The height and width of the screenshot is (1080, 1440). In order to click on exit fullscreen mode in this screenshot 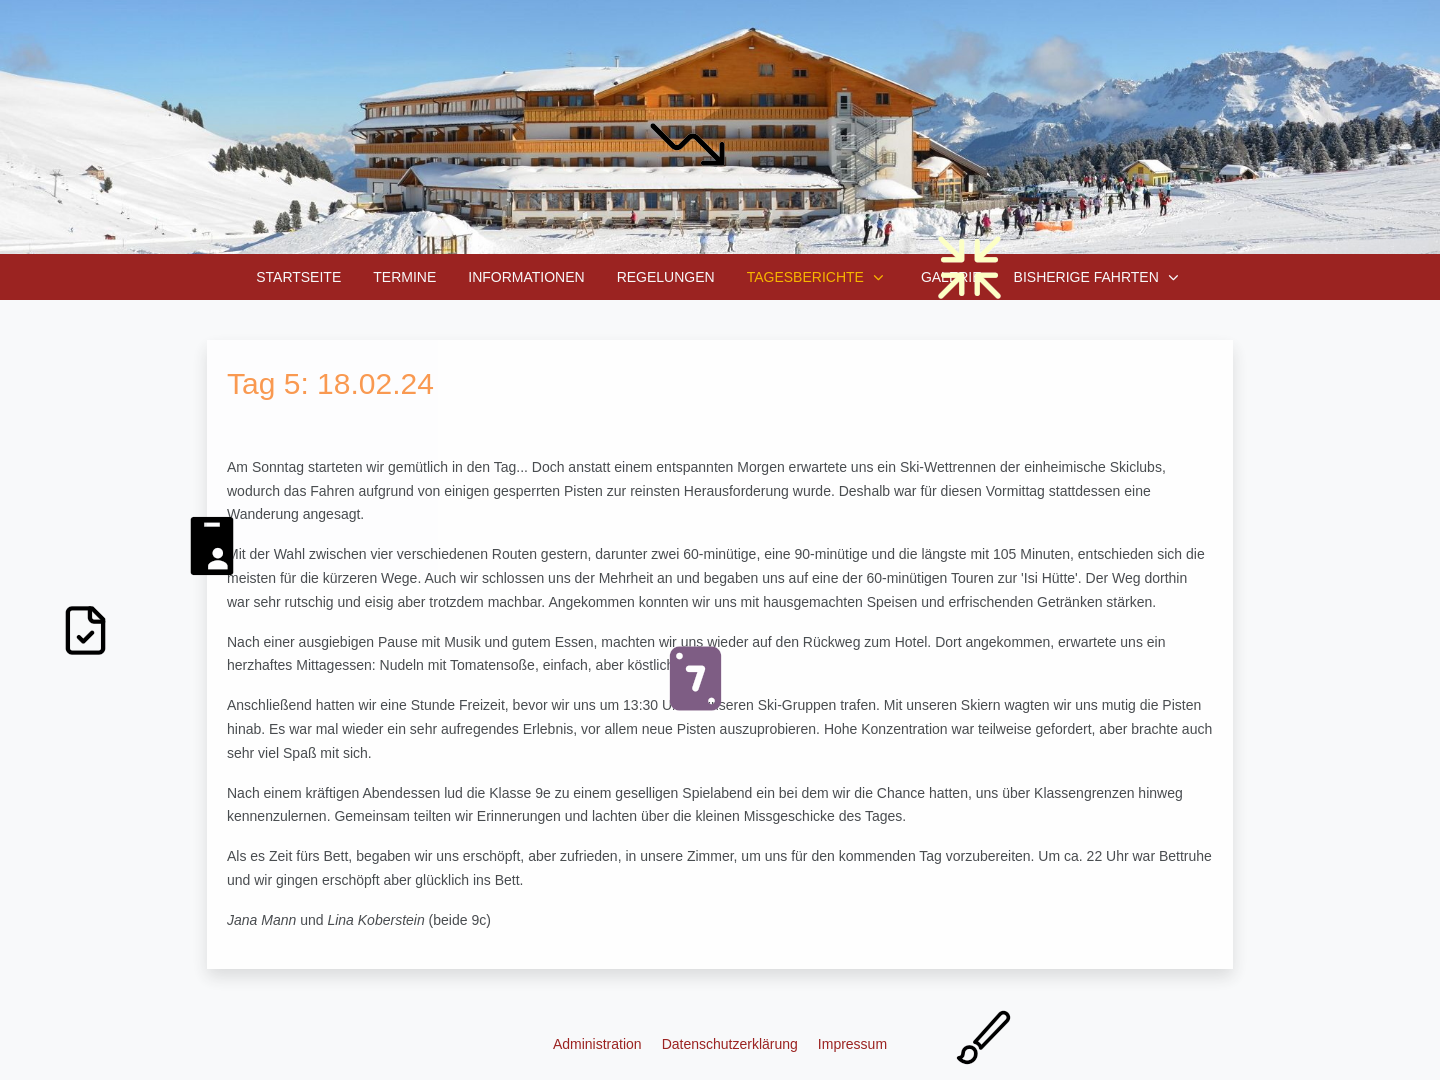, I will do `click(969, 267)`.